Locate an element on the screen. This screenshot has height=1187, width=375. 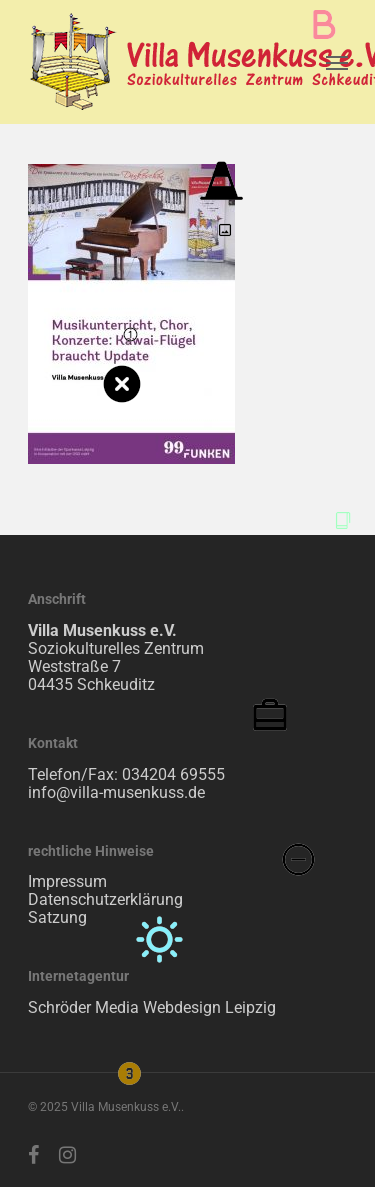
indicates construction or maintenance in progress is located at coordinates (221, 181).